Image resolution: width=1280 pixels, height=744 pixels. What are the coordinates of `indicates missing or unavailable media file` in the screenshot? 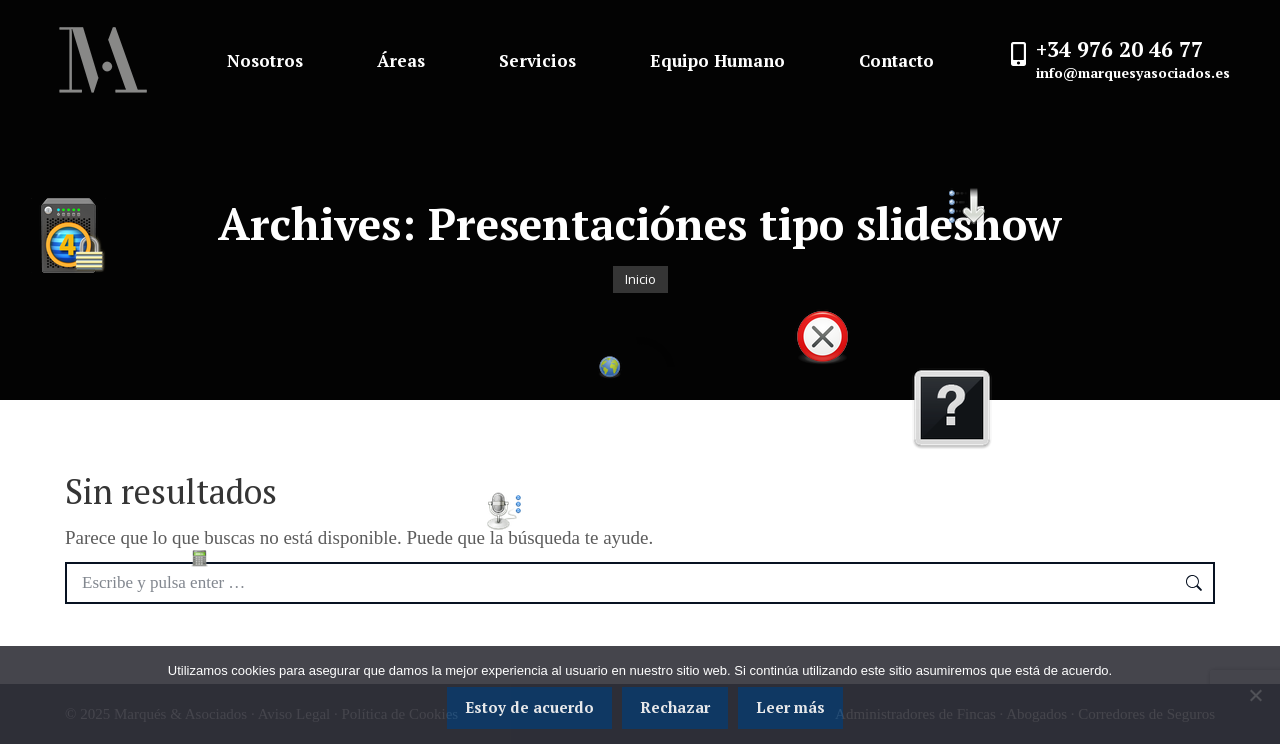 It's located at (952, 408).